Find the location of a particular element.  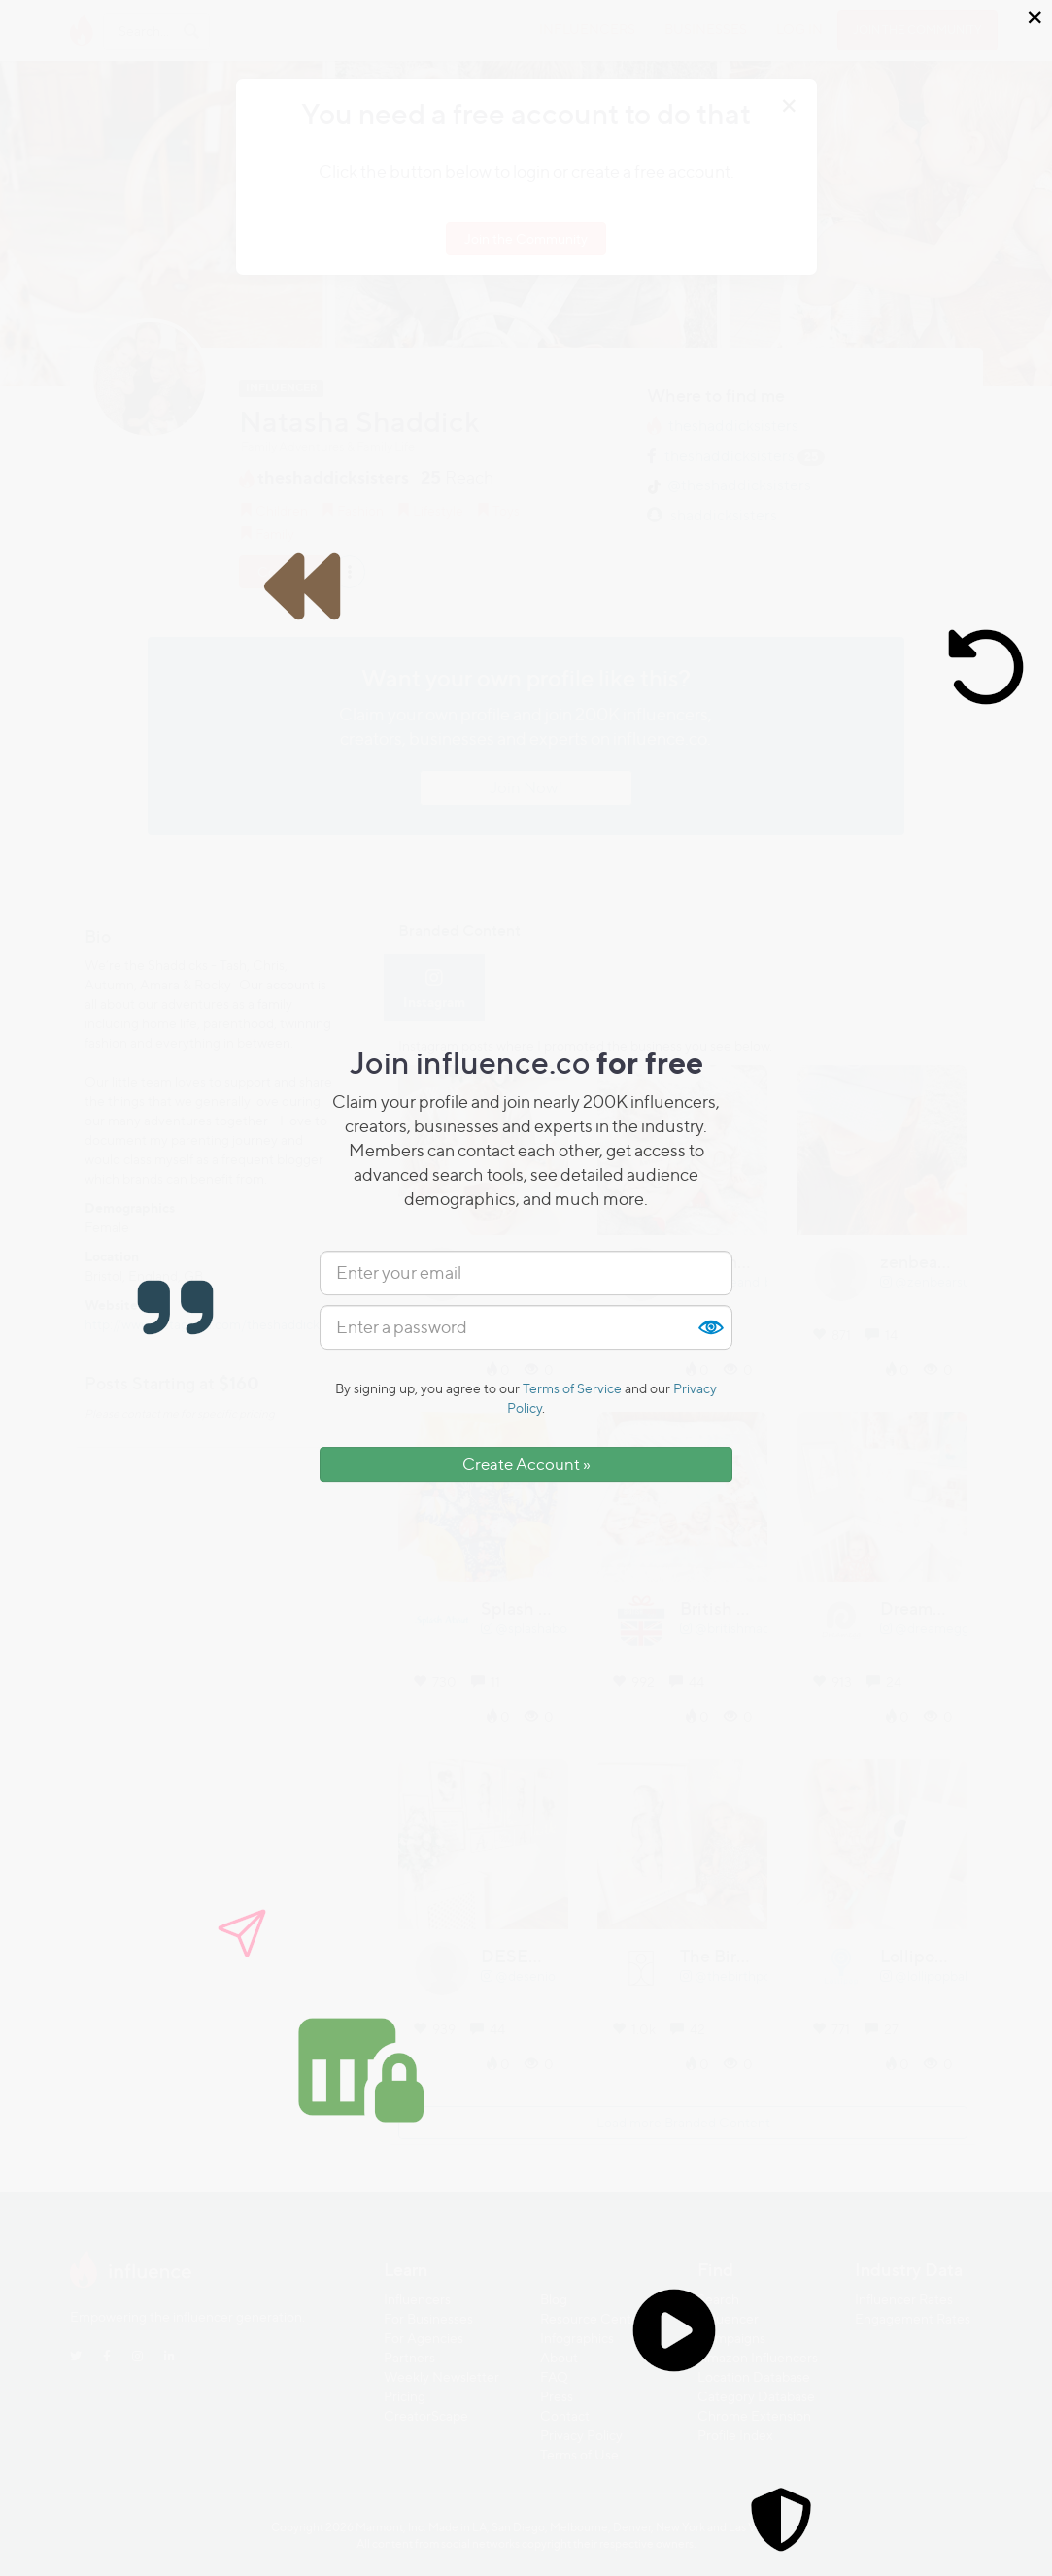

play media or video content is located at coordinates (674, 2330).